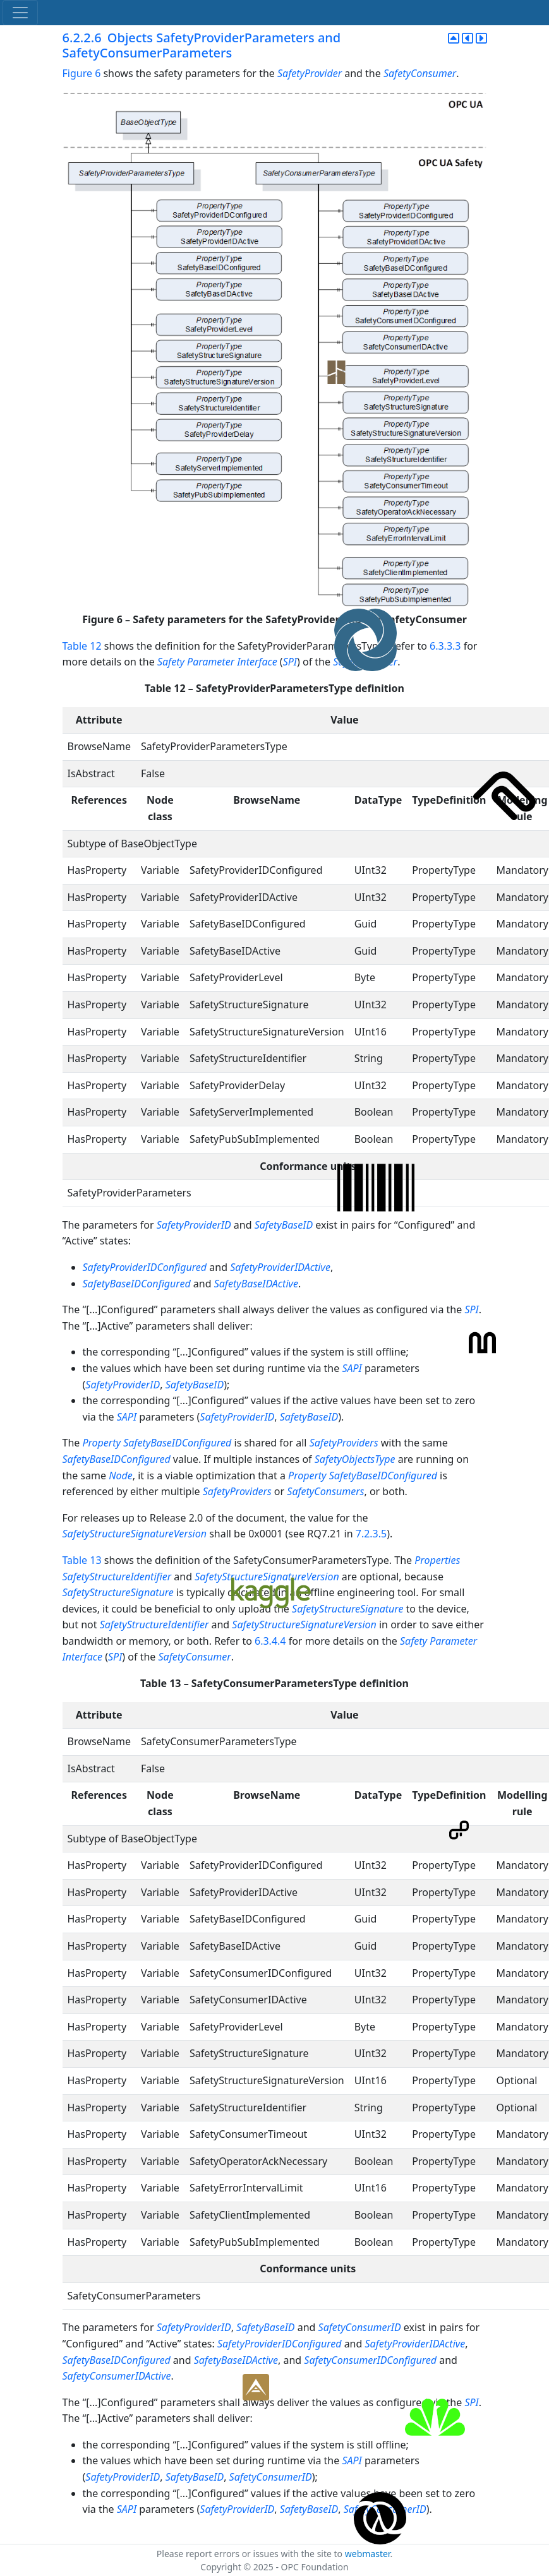 This screenshot has height=2576, width=549. What do you see at coordinates (336, 372) in the screenshot?
I see `open the Bambu Lab app or dashboard` at bounding box center [336, 372].